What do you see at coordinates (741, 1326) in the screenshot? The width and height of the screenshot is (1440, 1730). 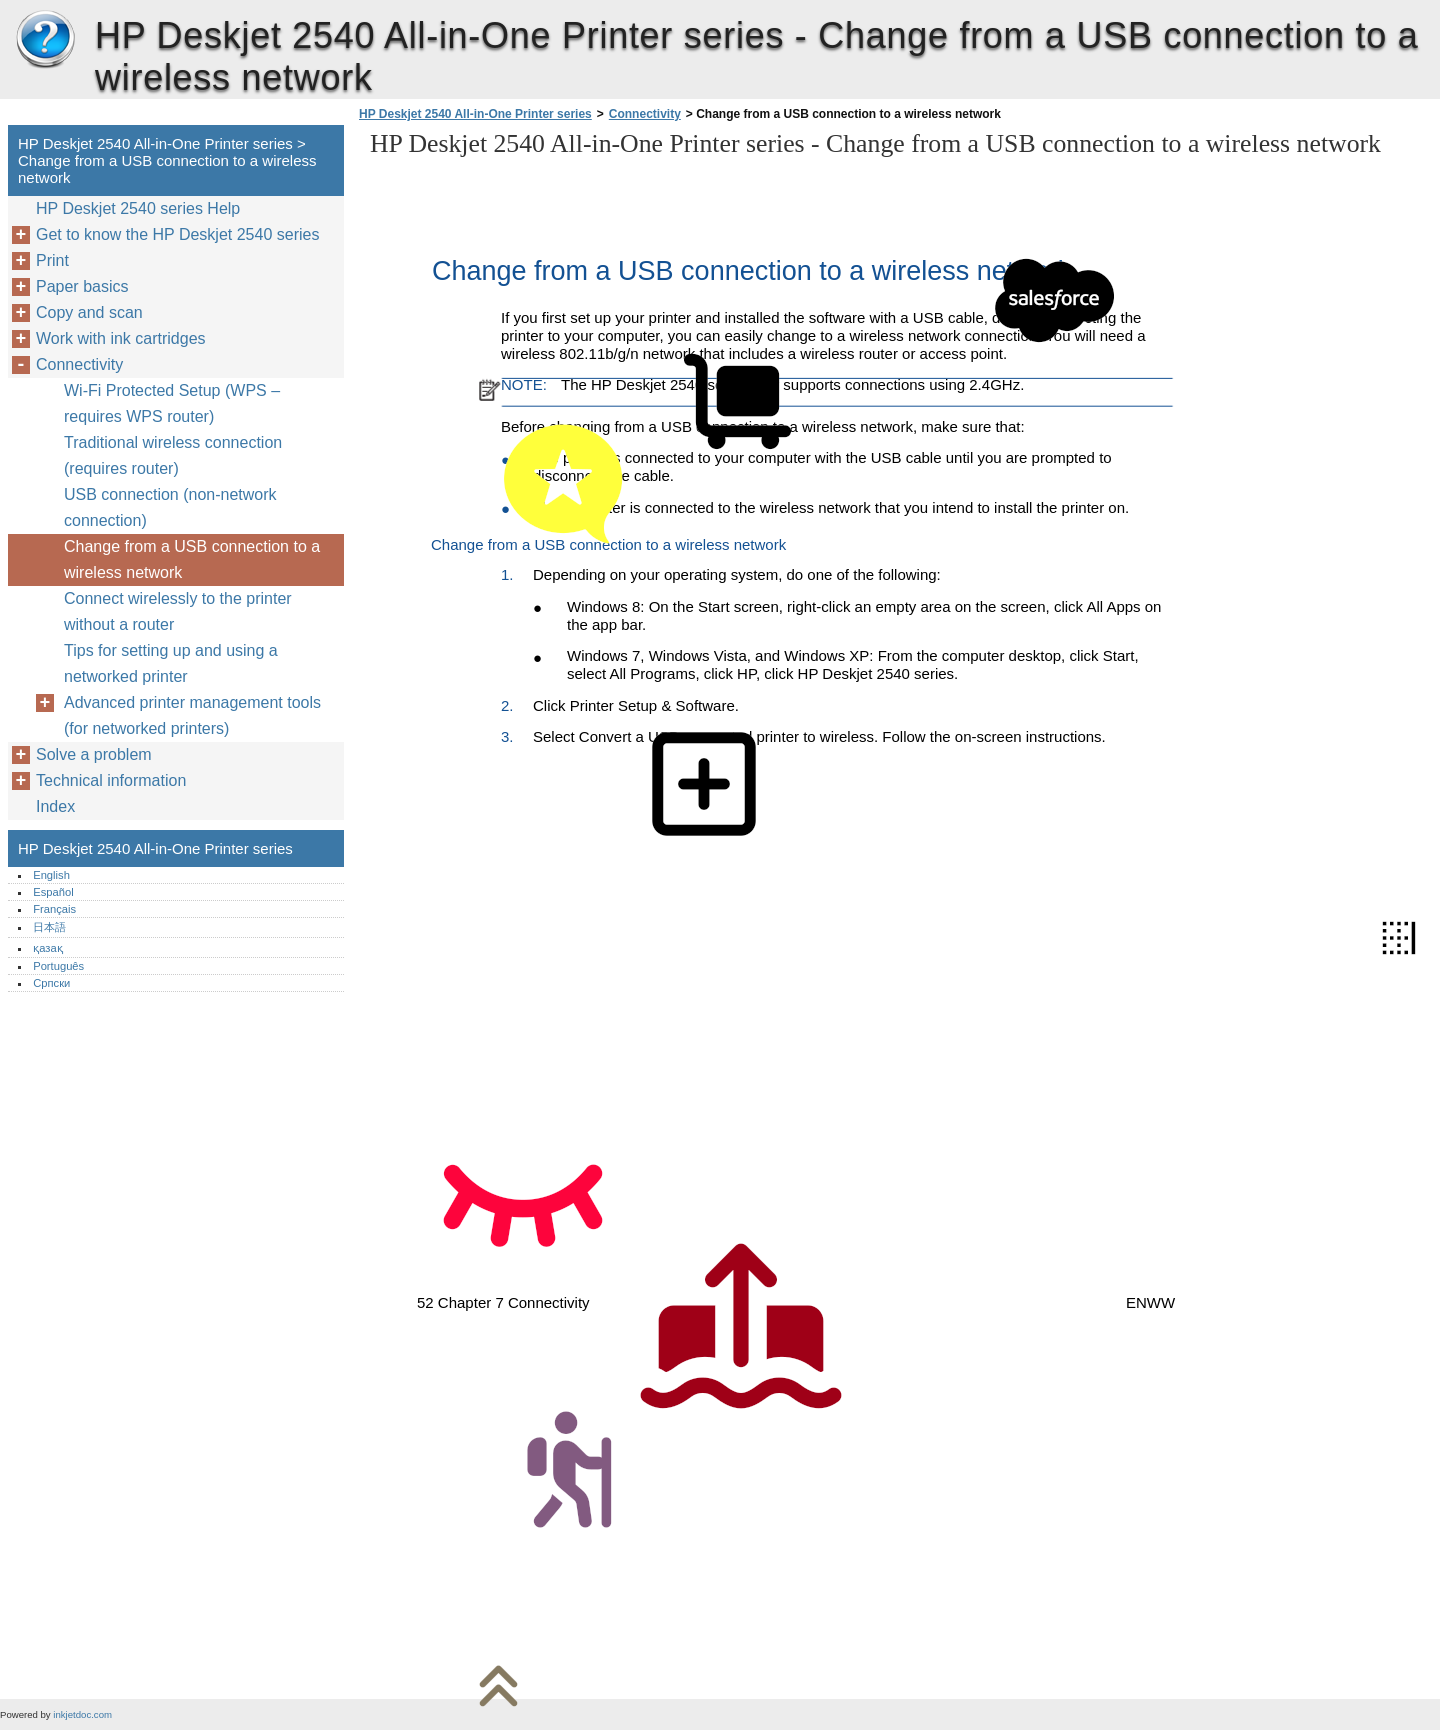 I see `indicates rising water levels or flood warning` at bounding box center [741, 1326].